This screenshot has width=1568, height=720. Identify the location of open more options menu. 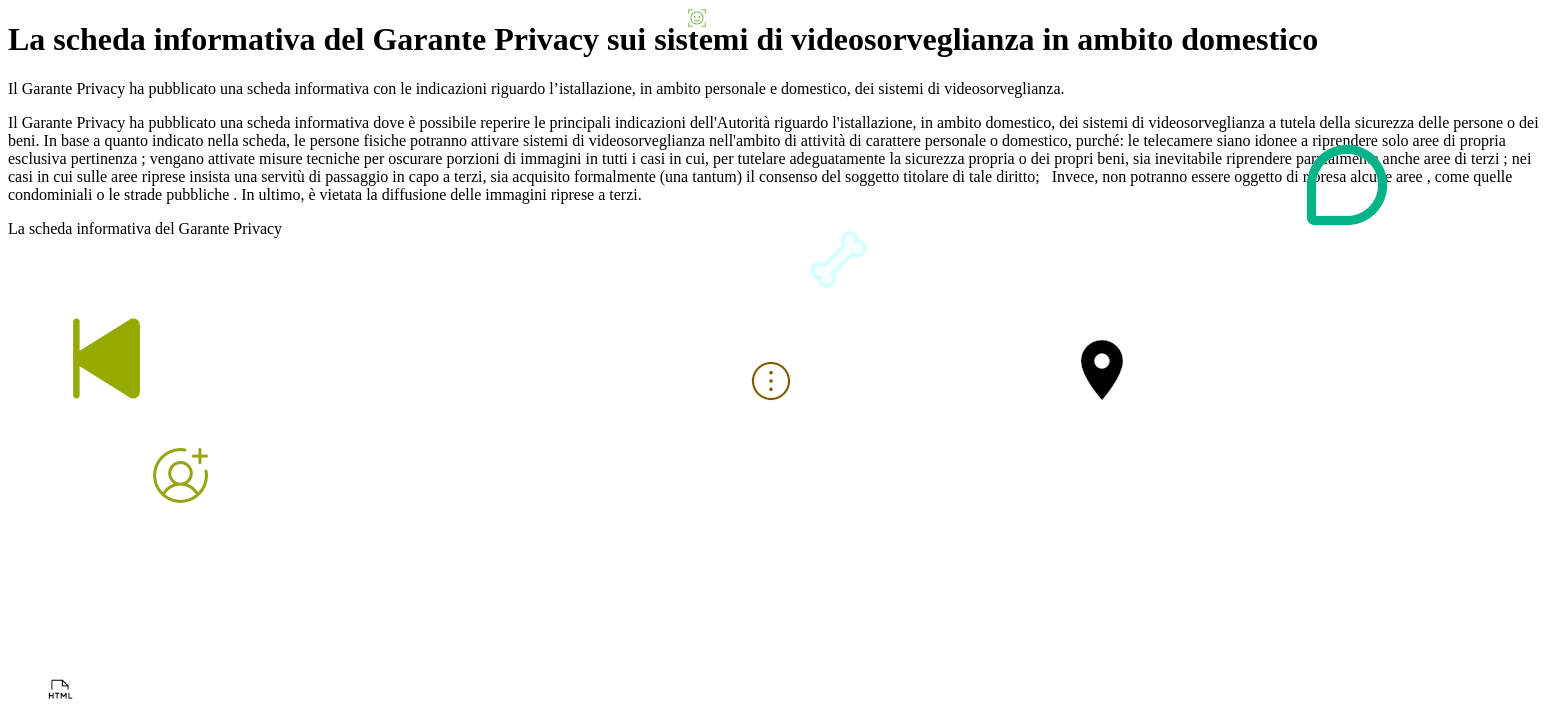
(771, 381).